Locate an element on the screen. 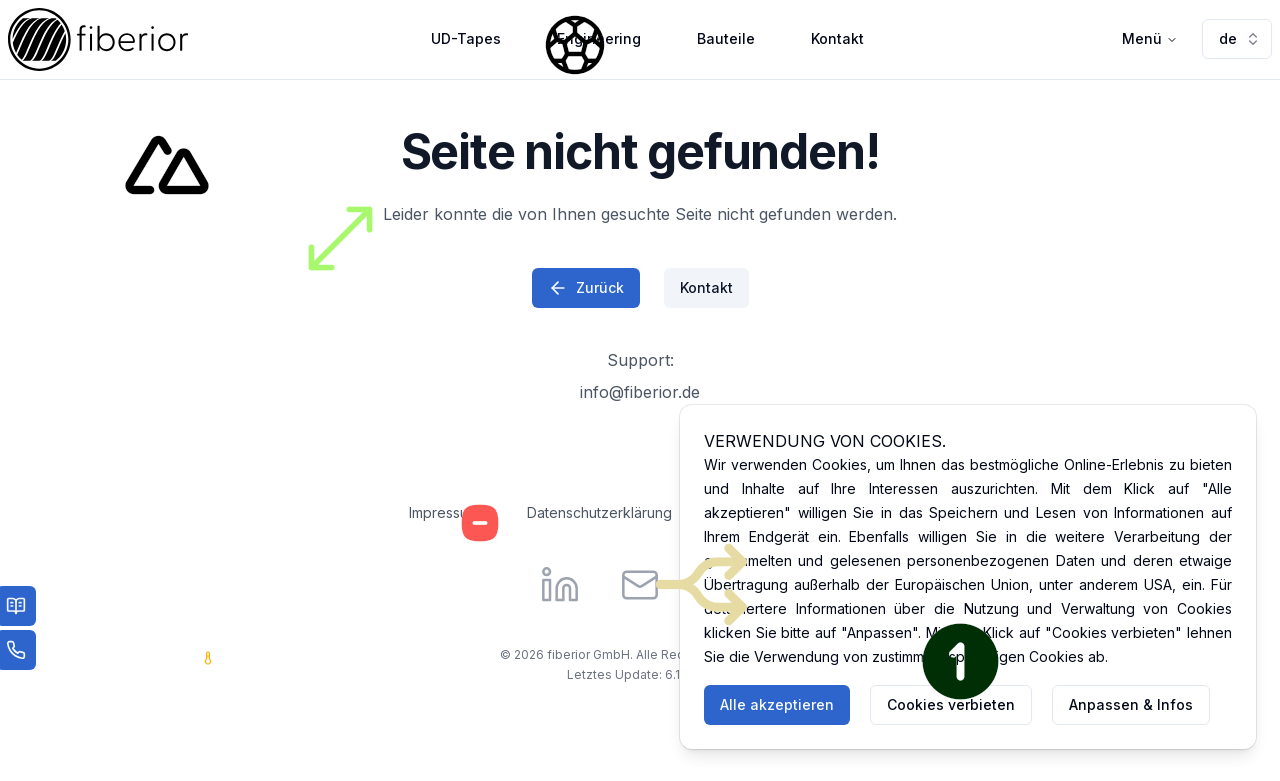  split content into multiple paths is located at coordinates (701, 584).